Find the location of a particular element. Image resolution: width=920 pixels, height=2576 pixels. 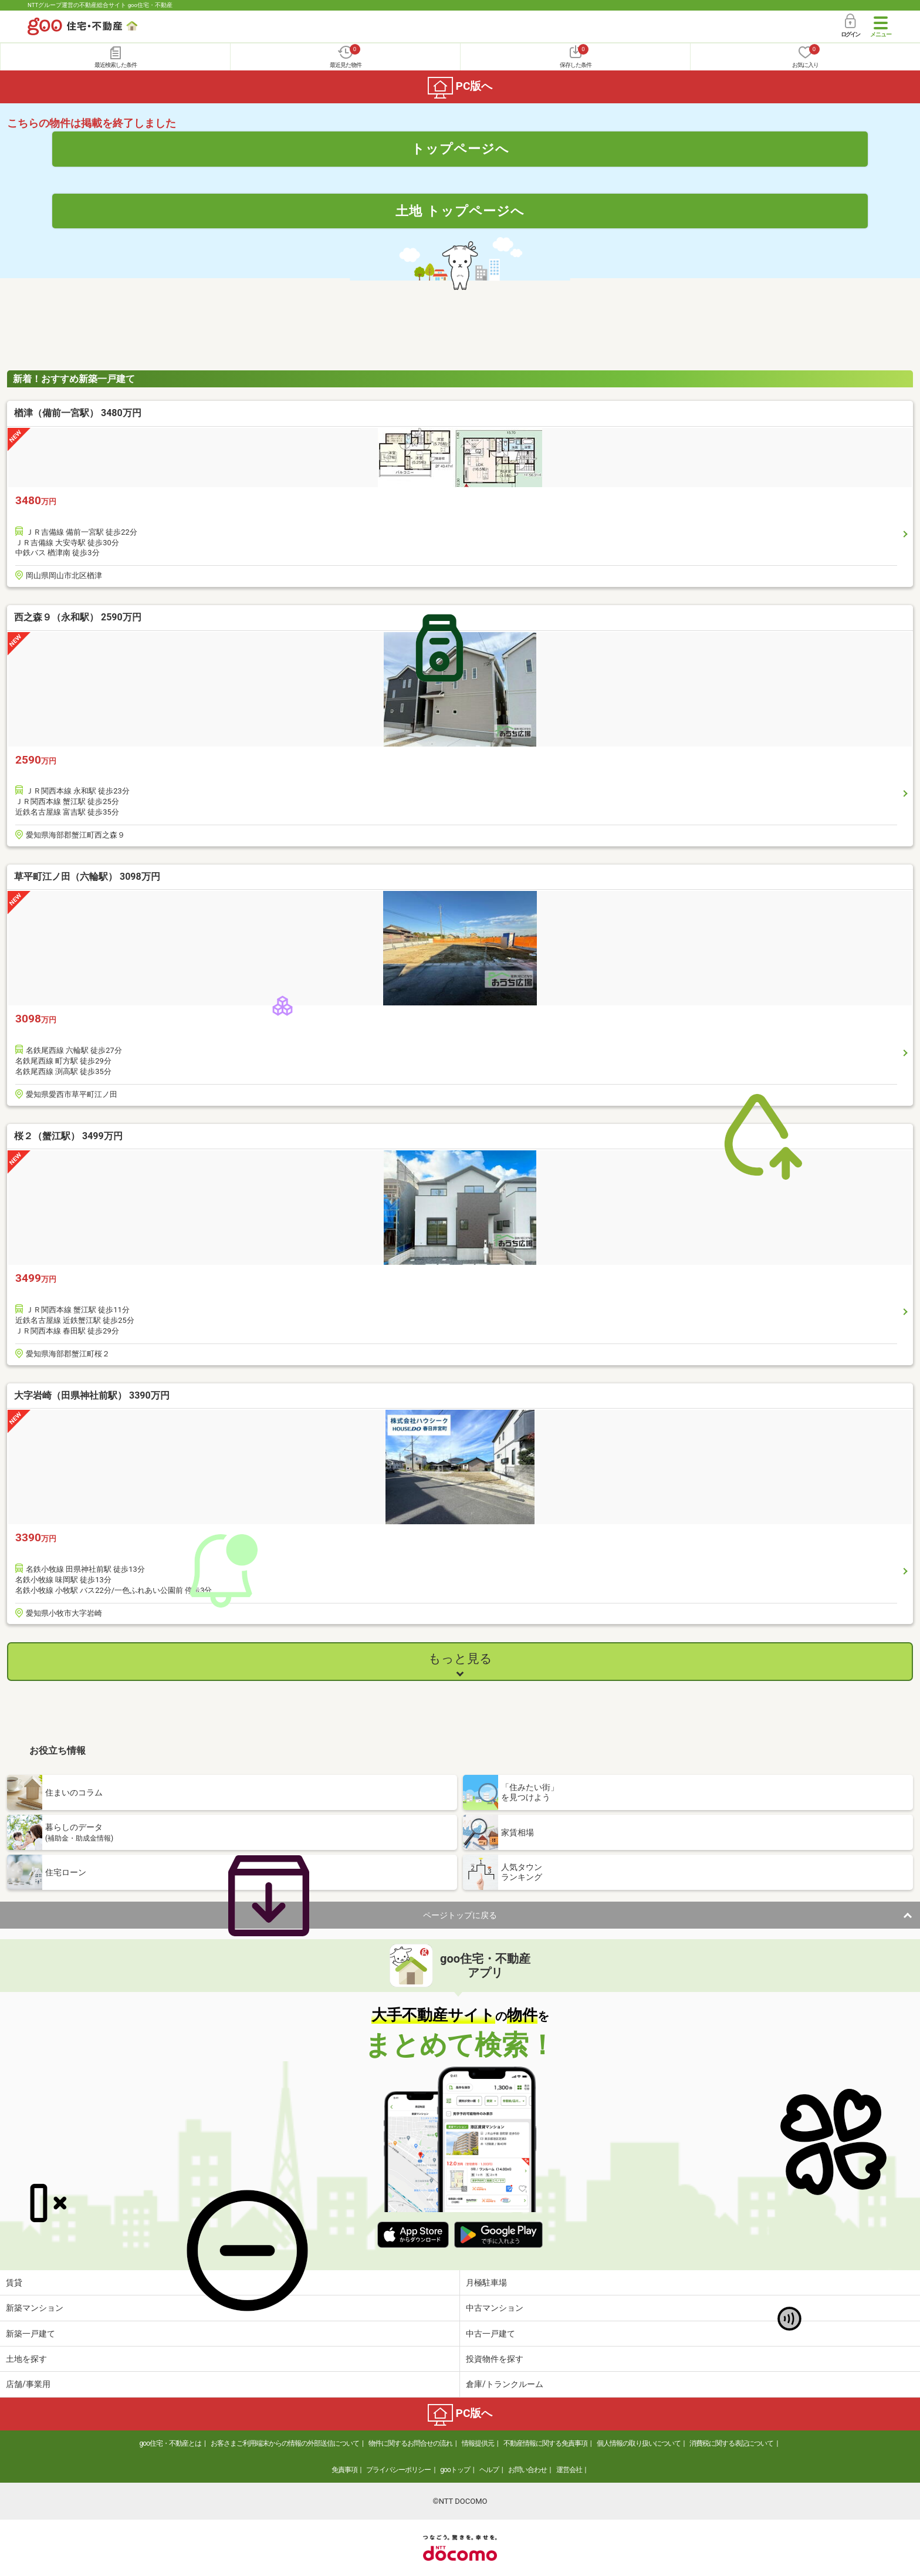

remove an item from a list or collection is located at coordinates (247, 2250).